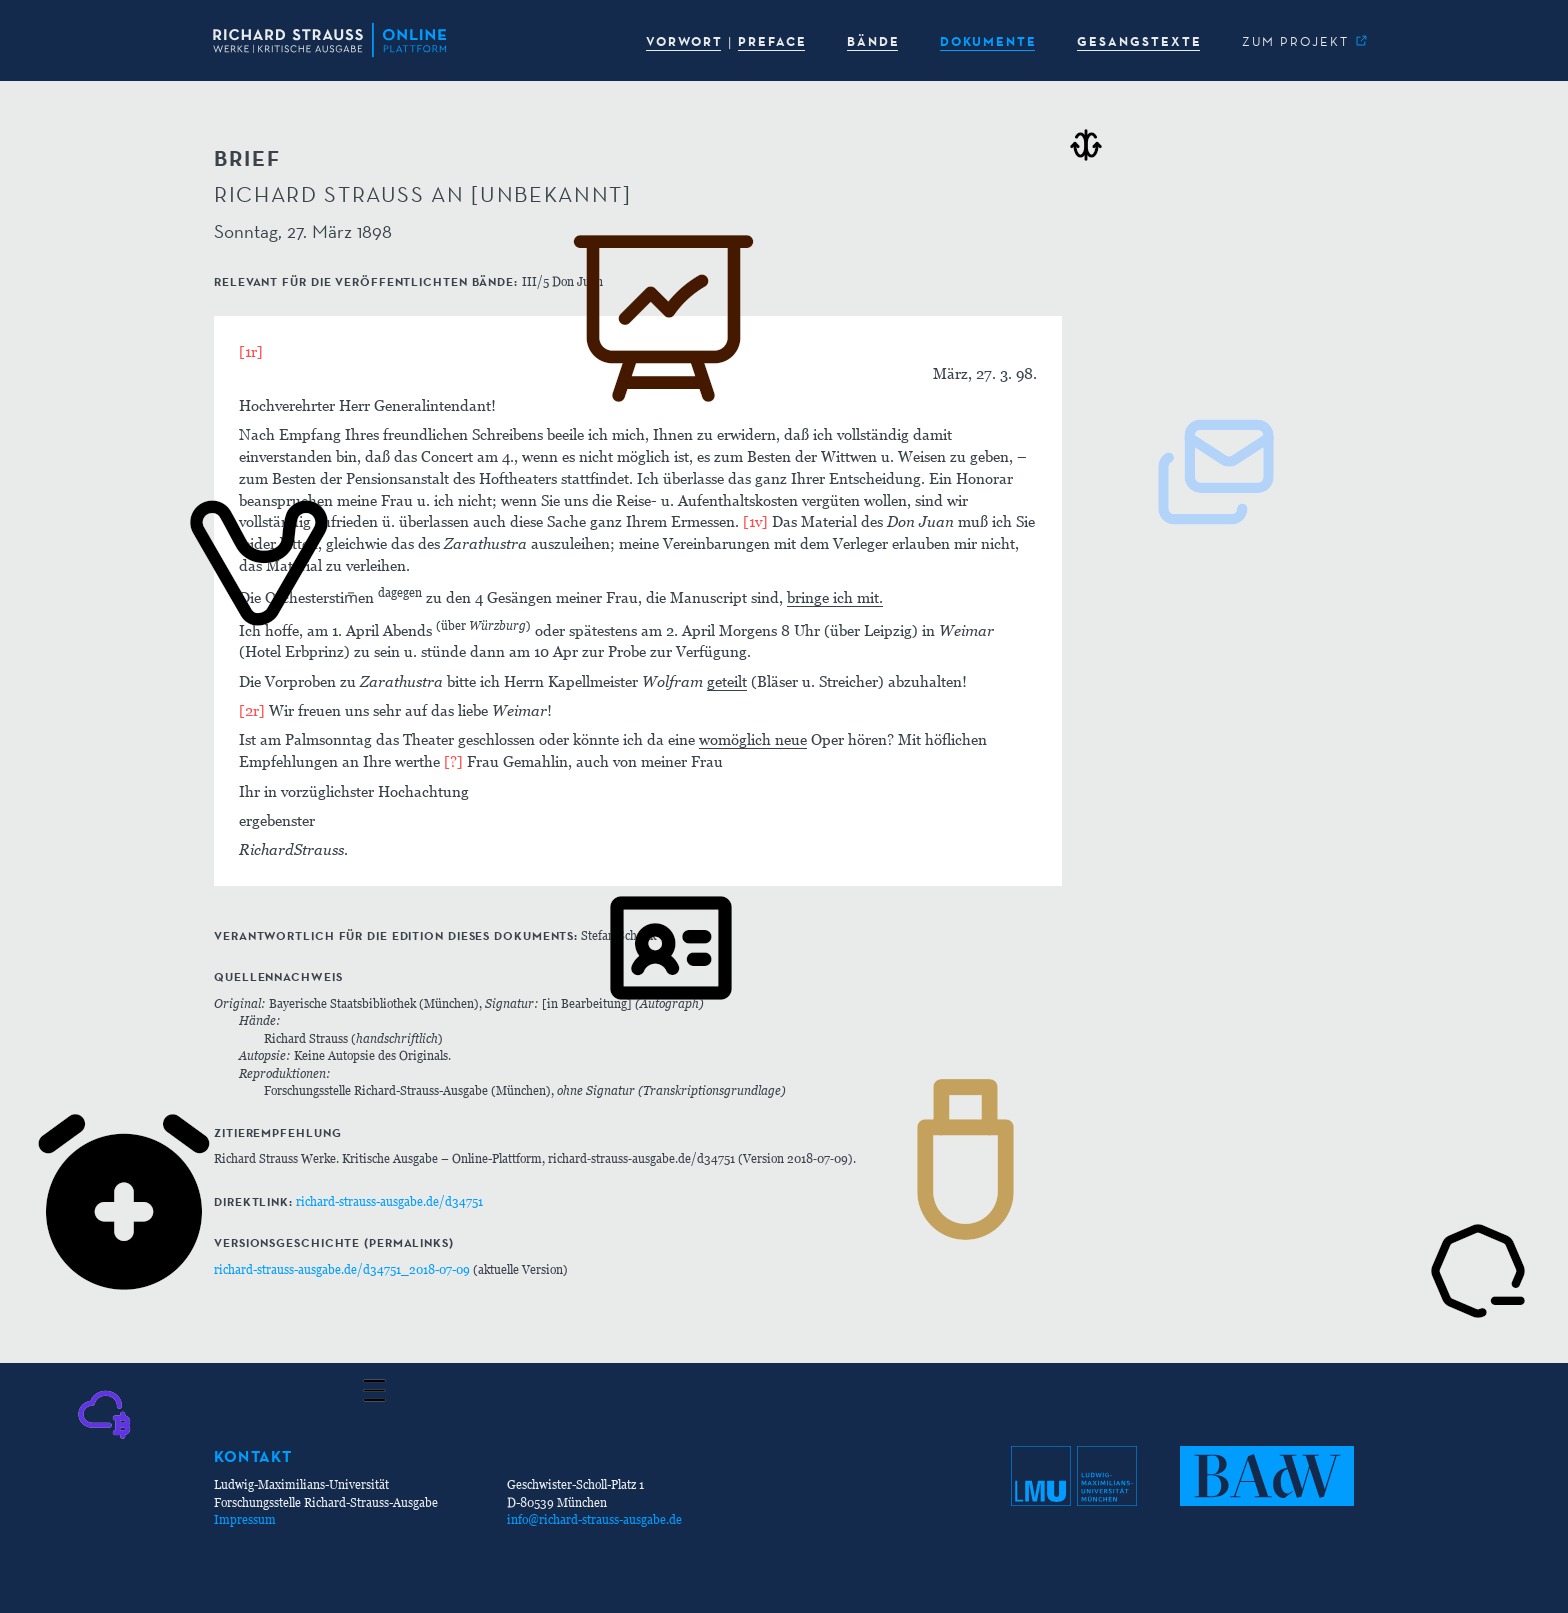 This screenshot has width=1568, height=1613. Describe the element at coordinates (259, 563) in the screenshot. I see `open vivaldi browser` at that location.